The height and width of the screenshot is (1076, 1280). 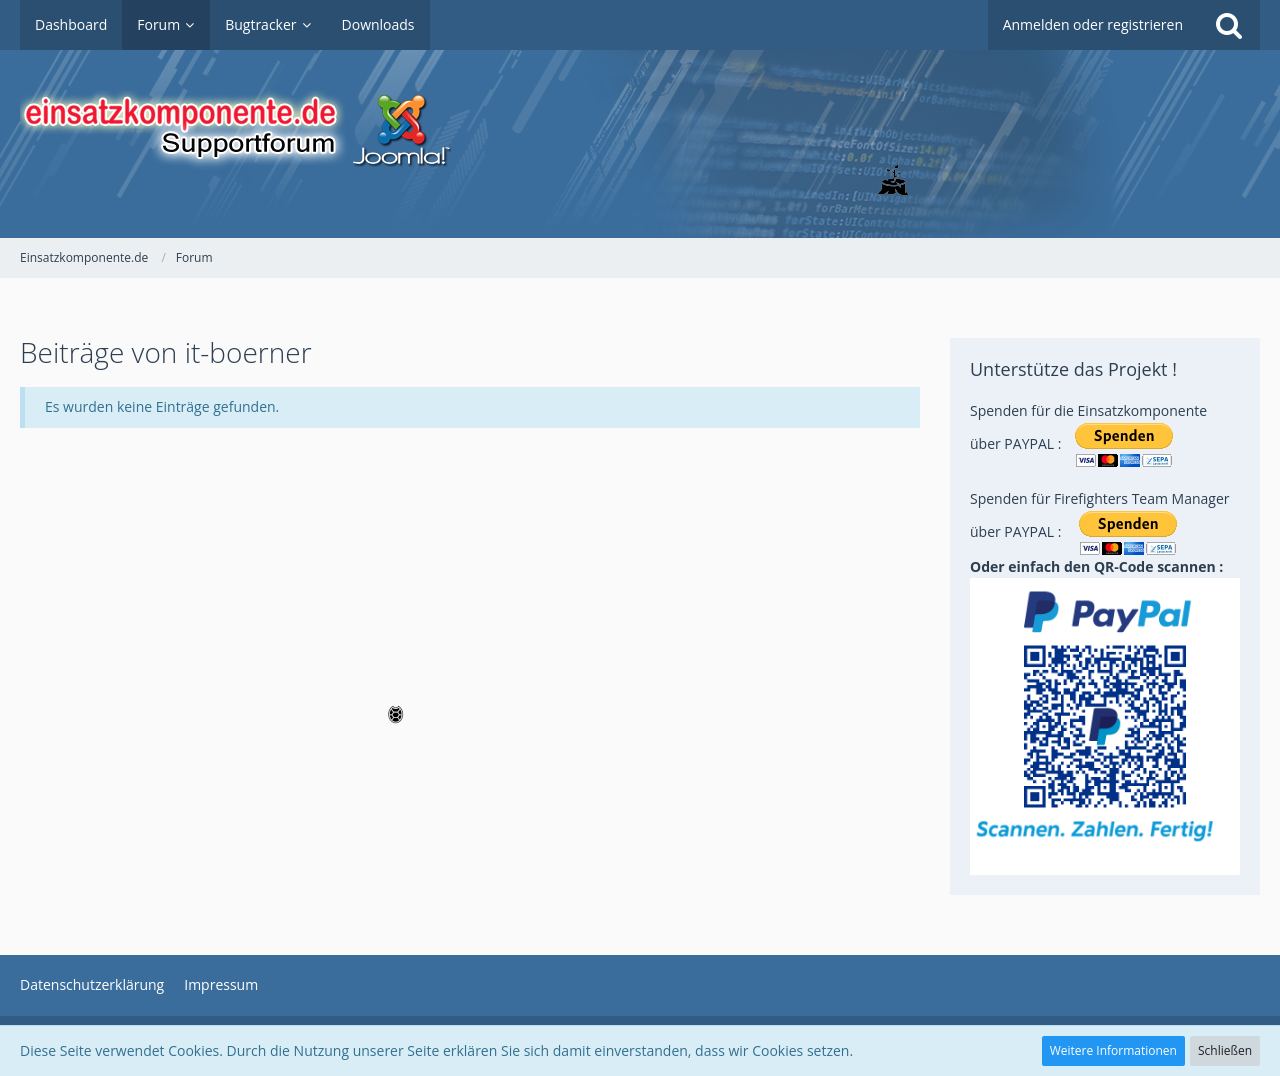 I want to click on indicates resource regeneration in progress, so click(x=893, y=180).